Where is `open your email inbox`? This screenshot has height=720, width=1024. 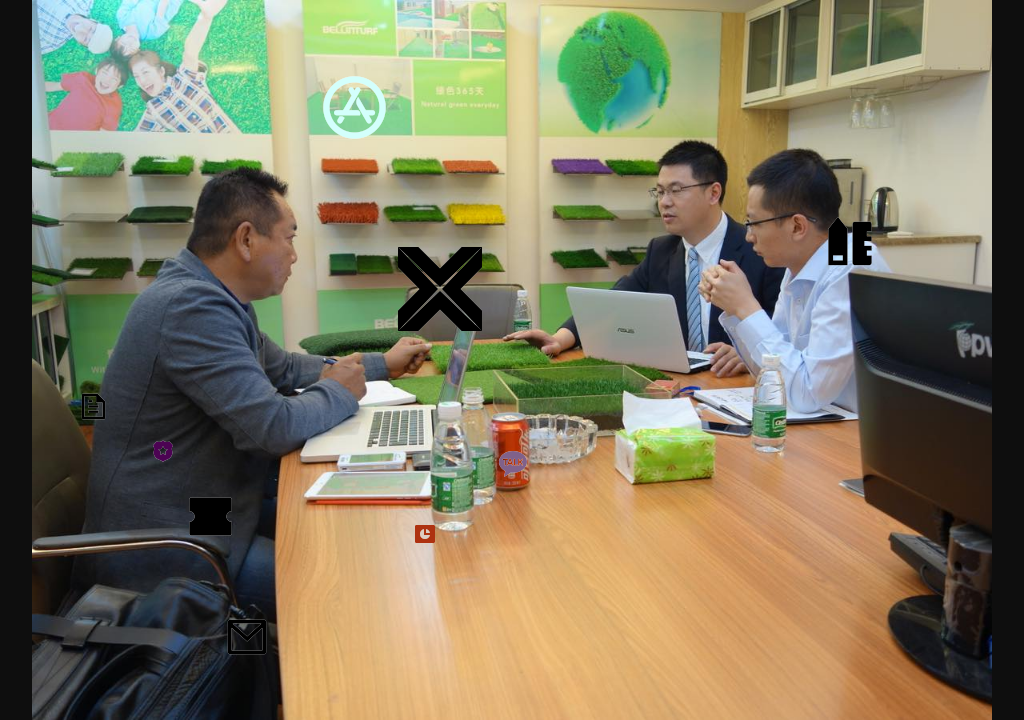
open your email inbox is located at coordinates (247, 637).